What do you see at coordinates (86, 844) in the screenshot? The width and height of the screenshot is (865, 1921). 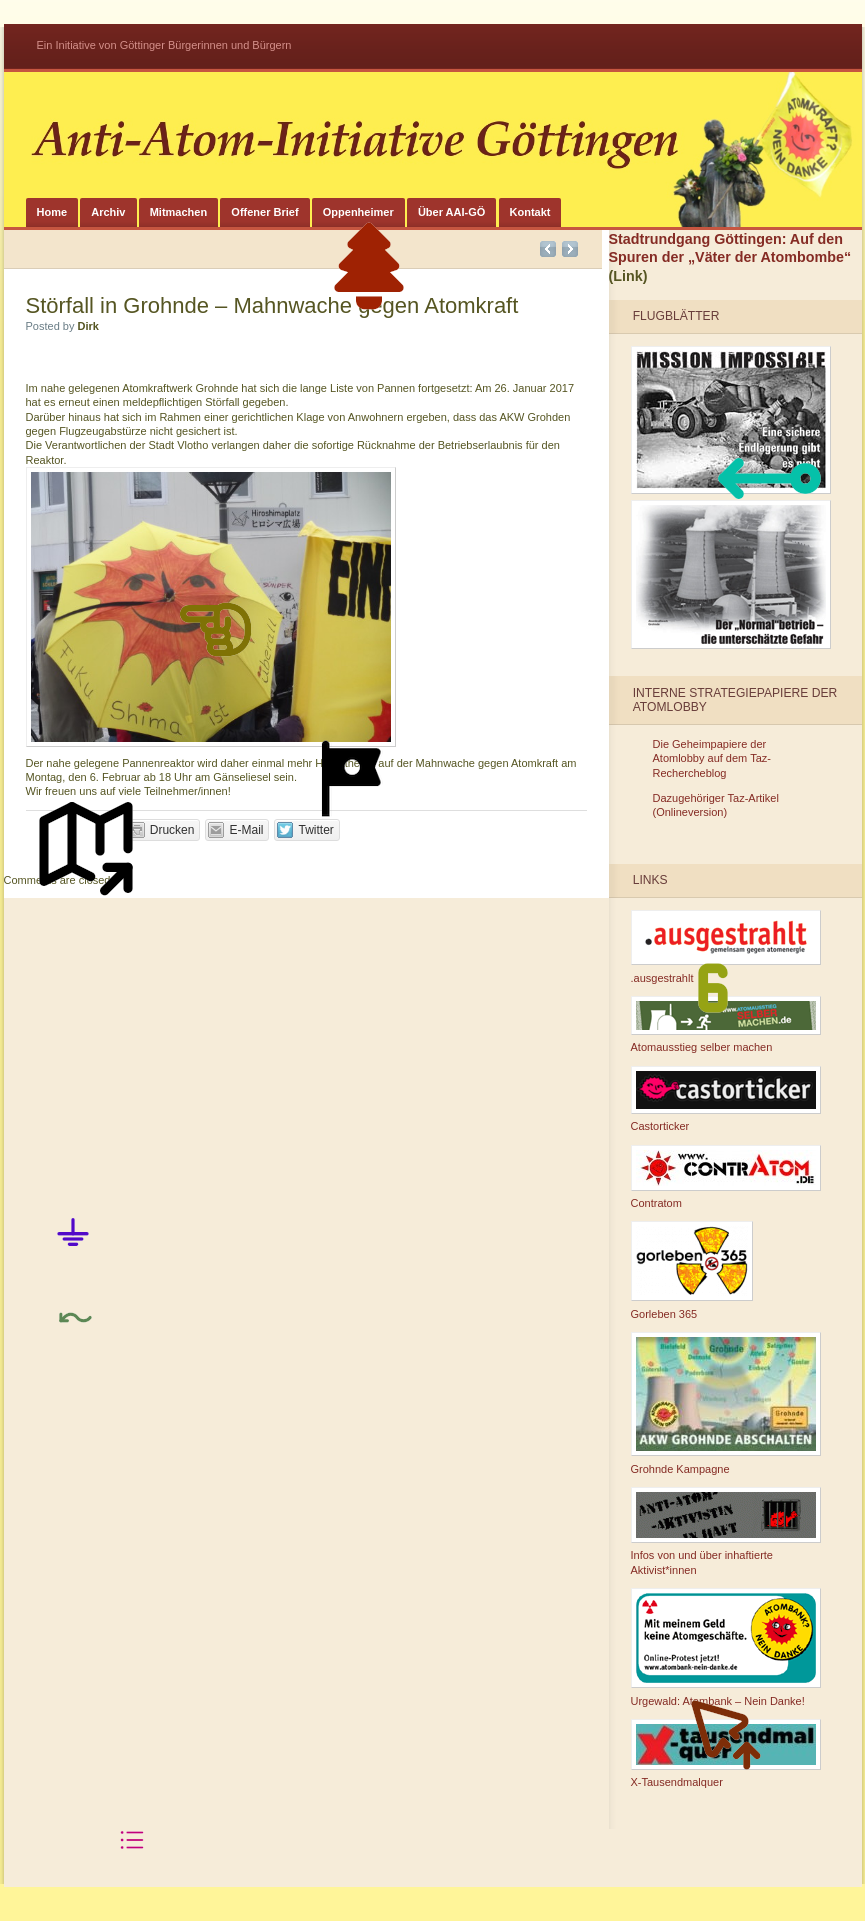 I see `share your current location` at bounding box center [86, 844].